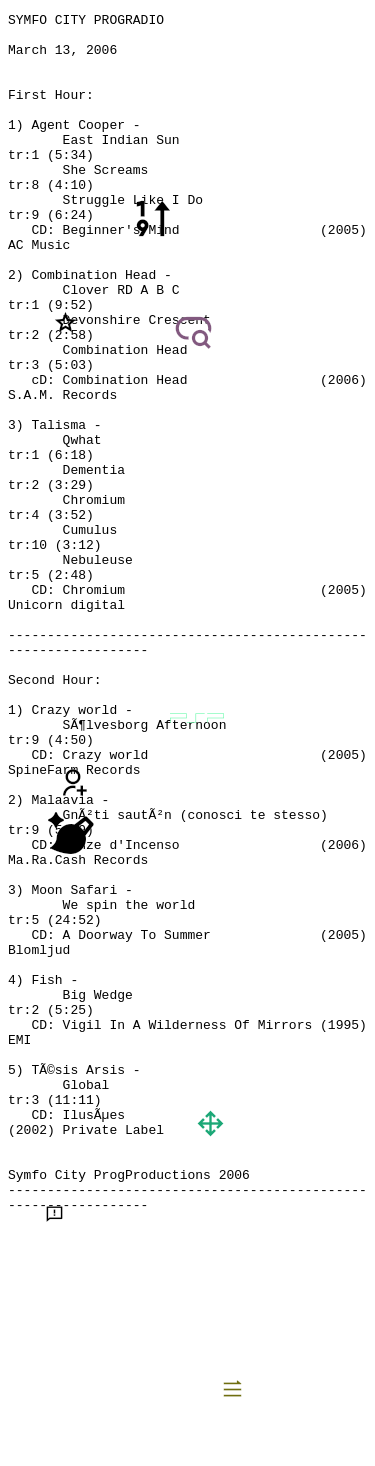 This screenshot has width=375, height=1466. What do you see at coordinates (73, 783) in the screenshot?
I see `add a new user or contact` at bounding box center [73, 783].